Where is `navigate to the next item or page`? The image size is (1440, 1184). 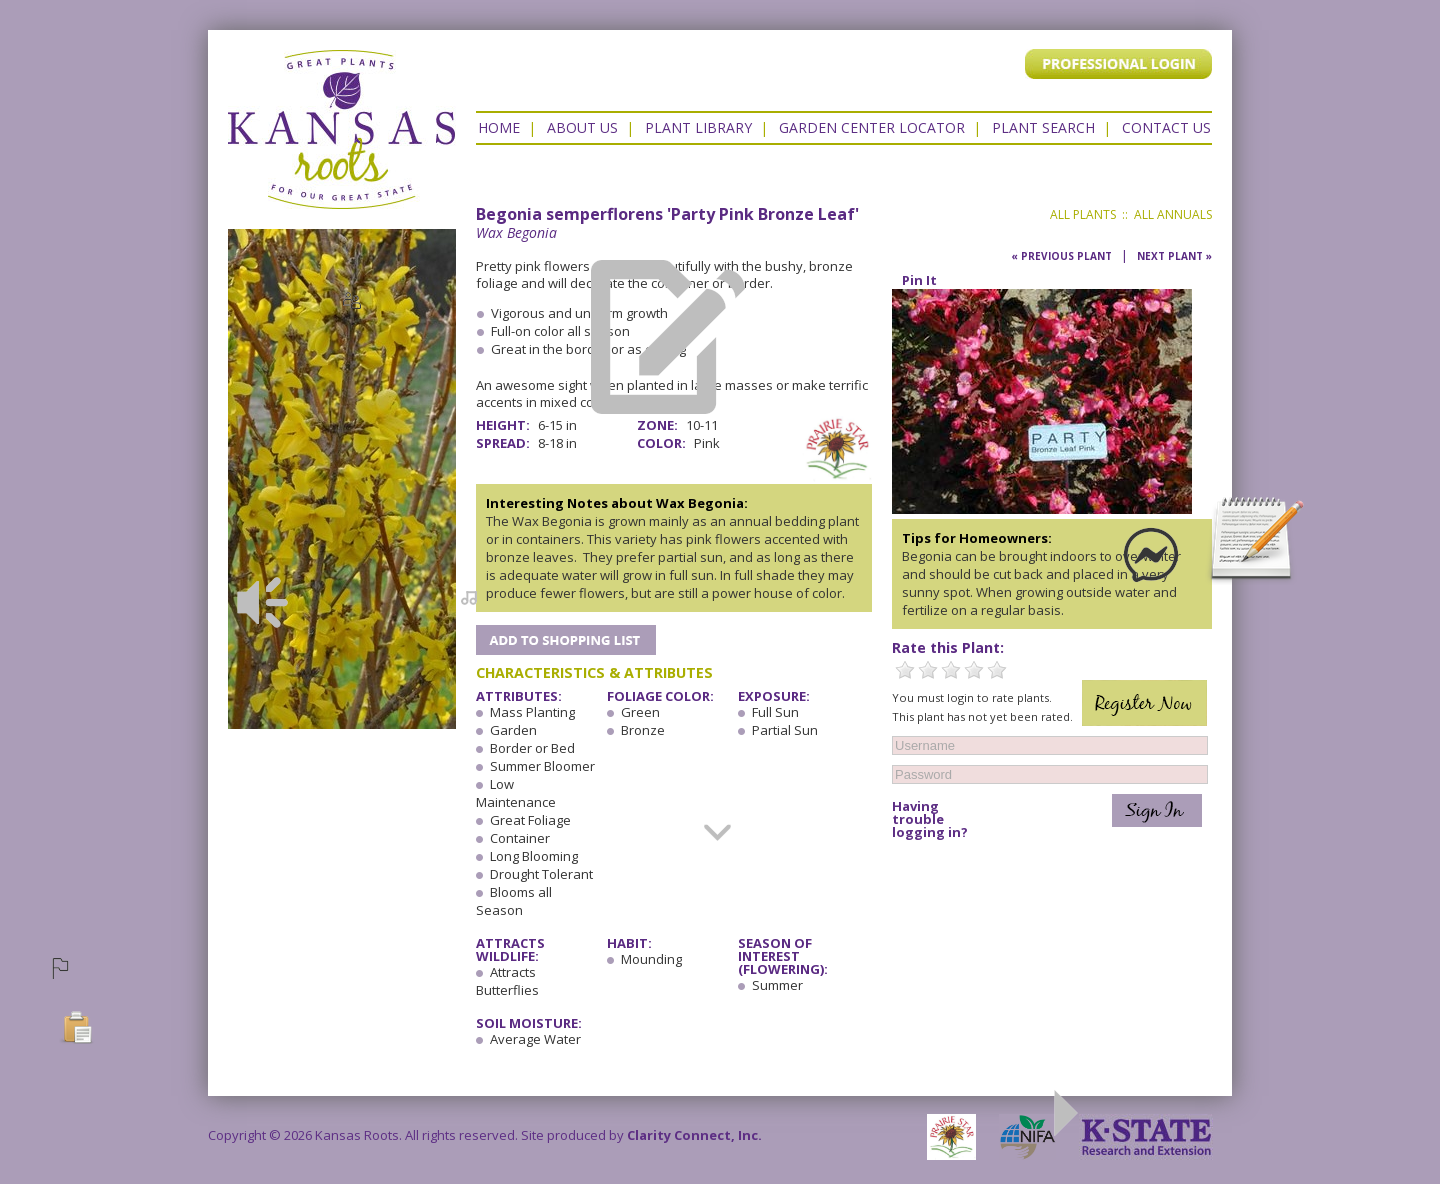
navigate to the next item or page is located at coordinates (1064, 1113).